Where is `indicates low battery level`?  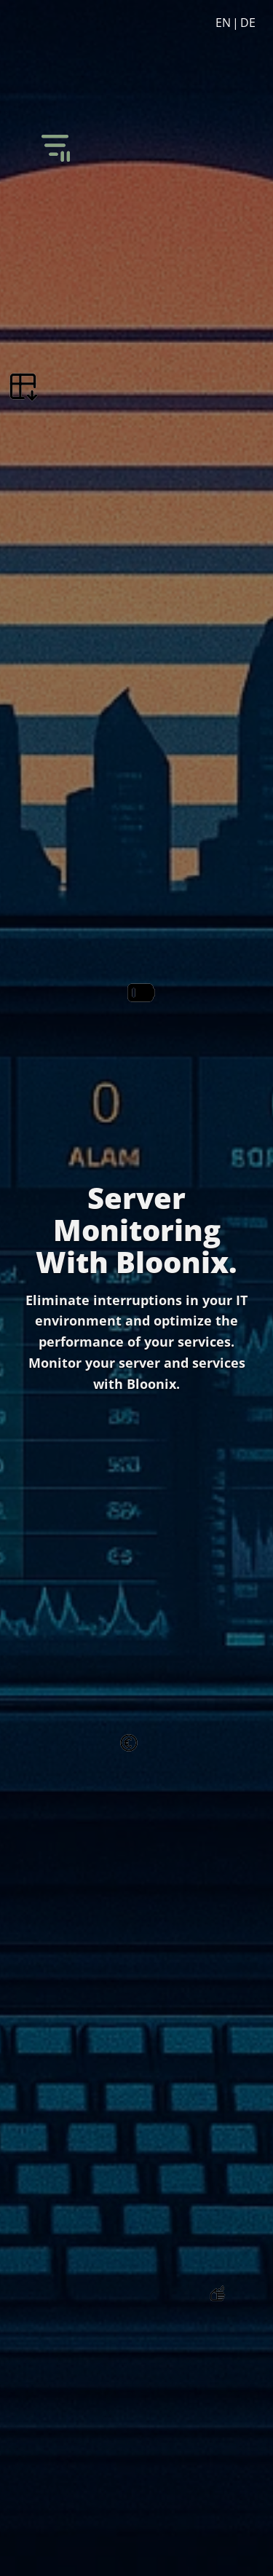
indicates low battery level is located at coordinates (141, 993).